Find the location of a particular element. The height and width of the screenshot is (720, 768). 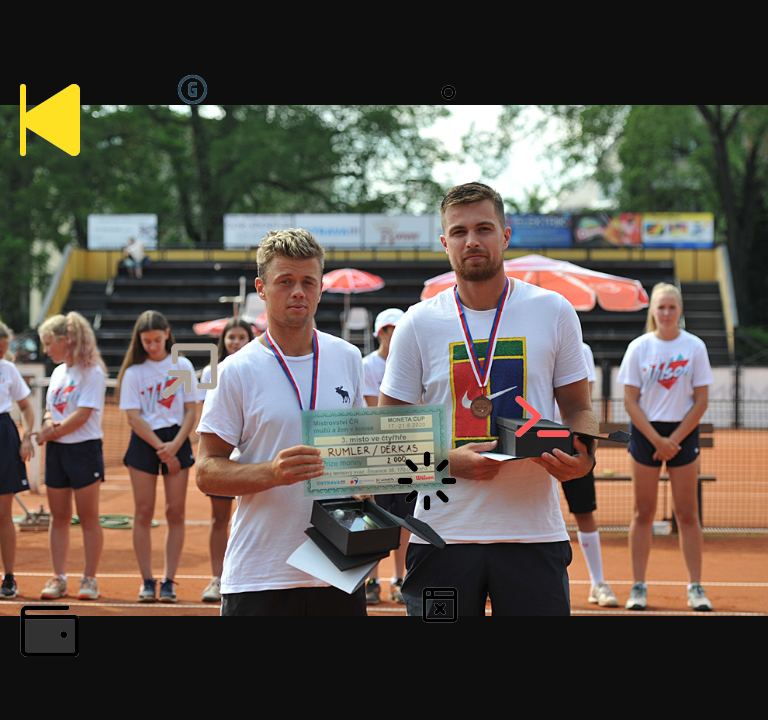

access your wallet or payment methods is located at coordinates (48, 633).